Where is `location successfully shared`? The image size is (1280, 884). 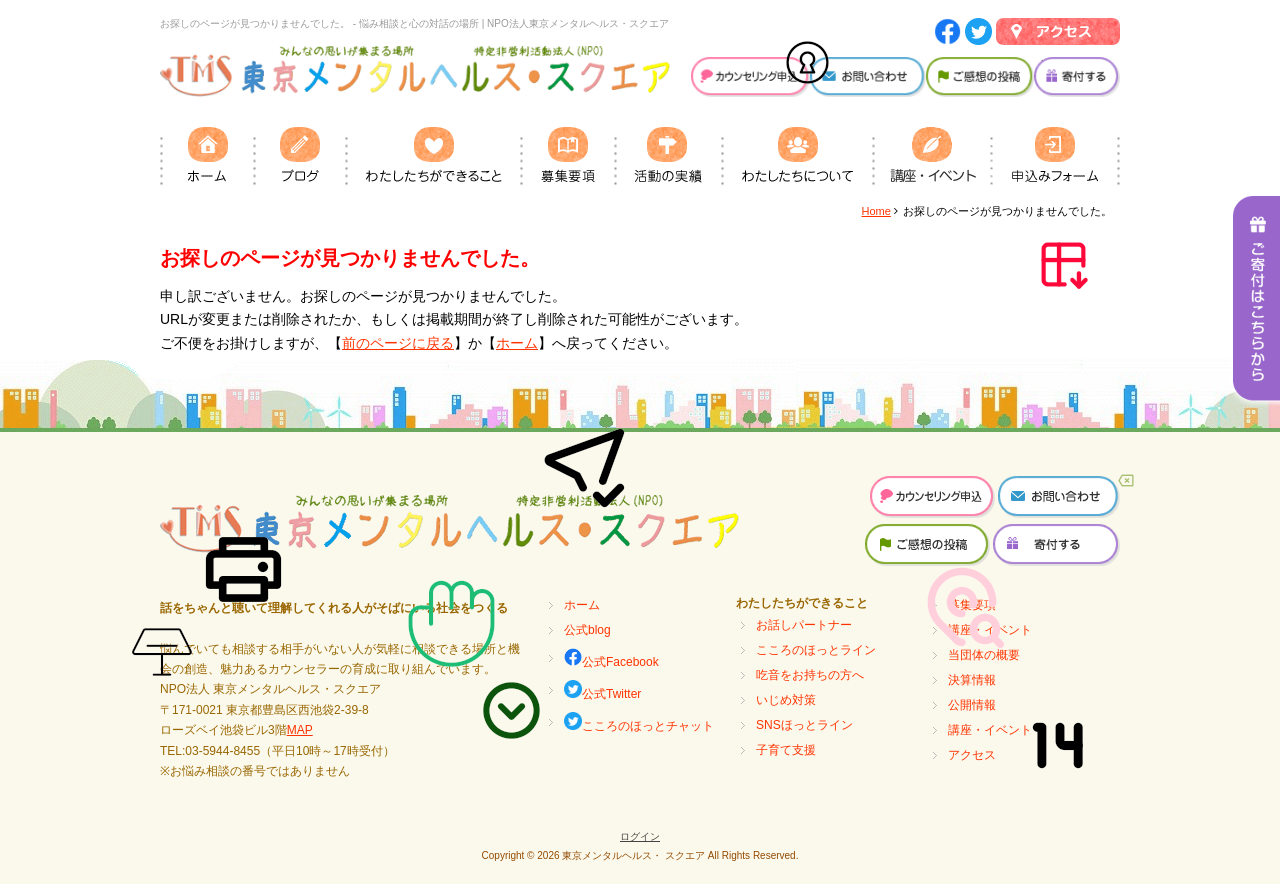
location successfully shared is located at coordinates (585, 468).